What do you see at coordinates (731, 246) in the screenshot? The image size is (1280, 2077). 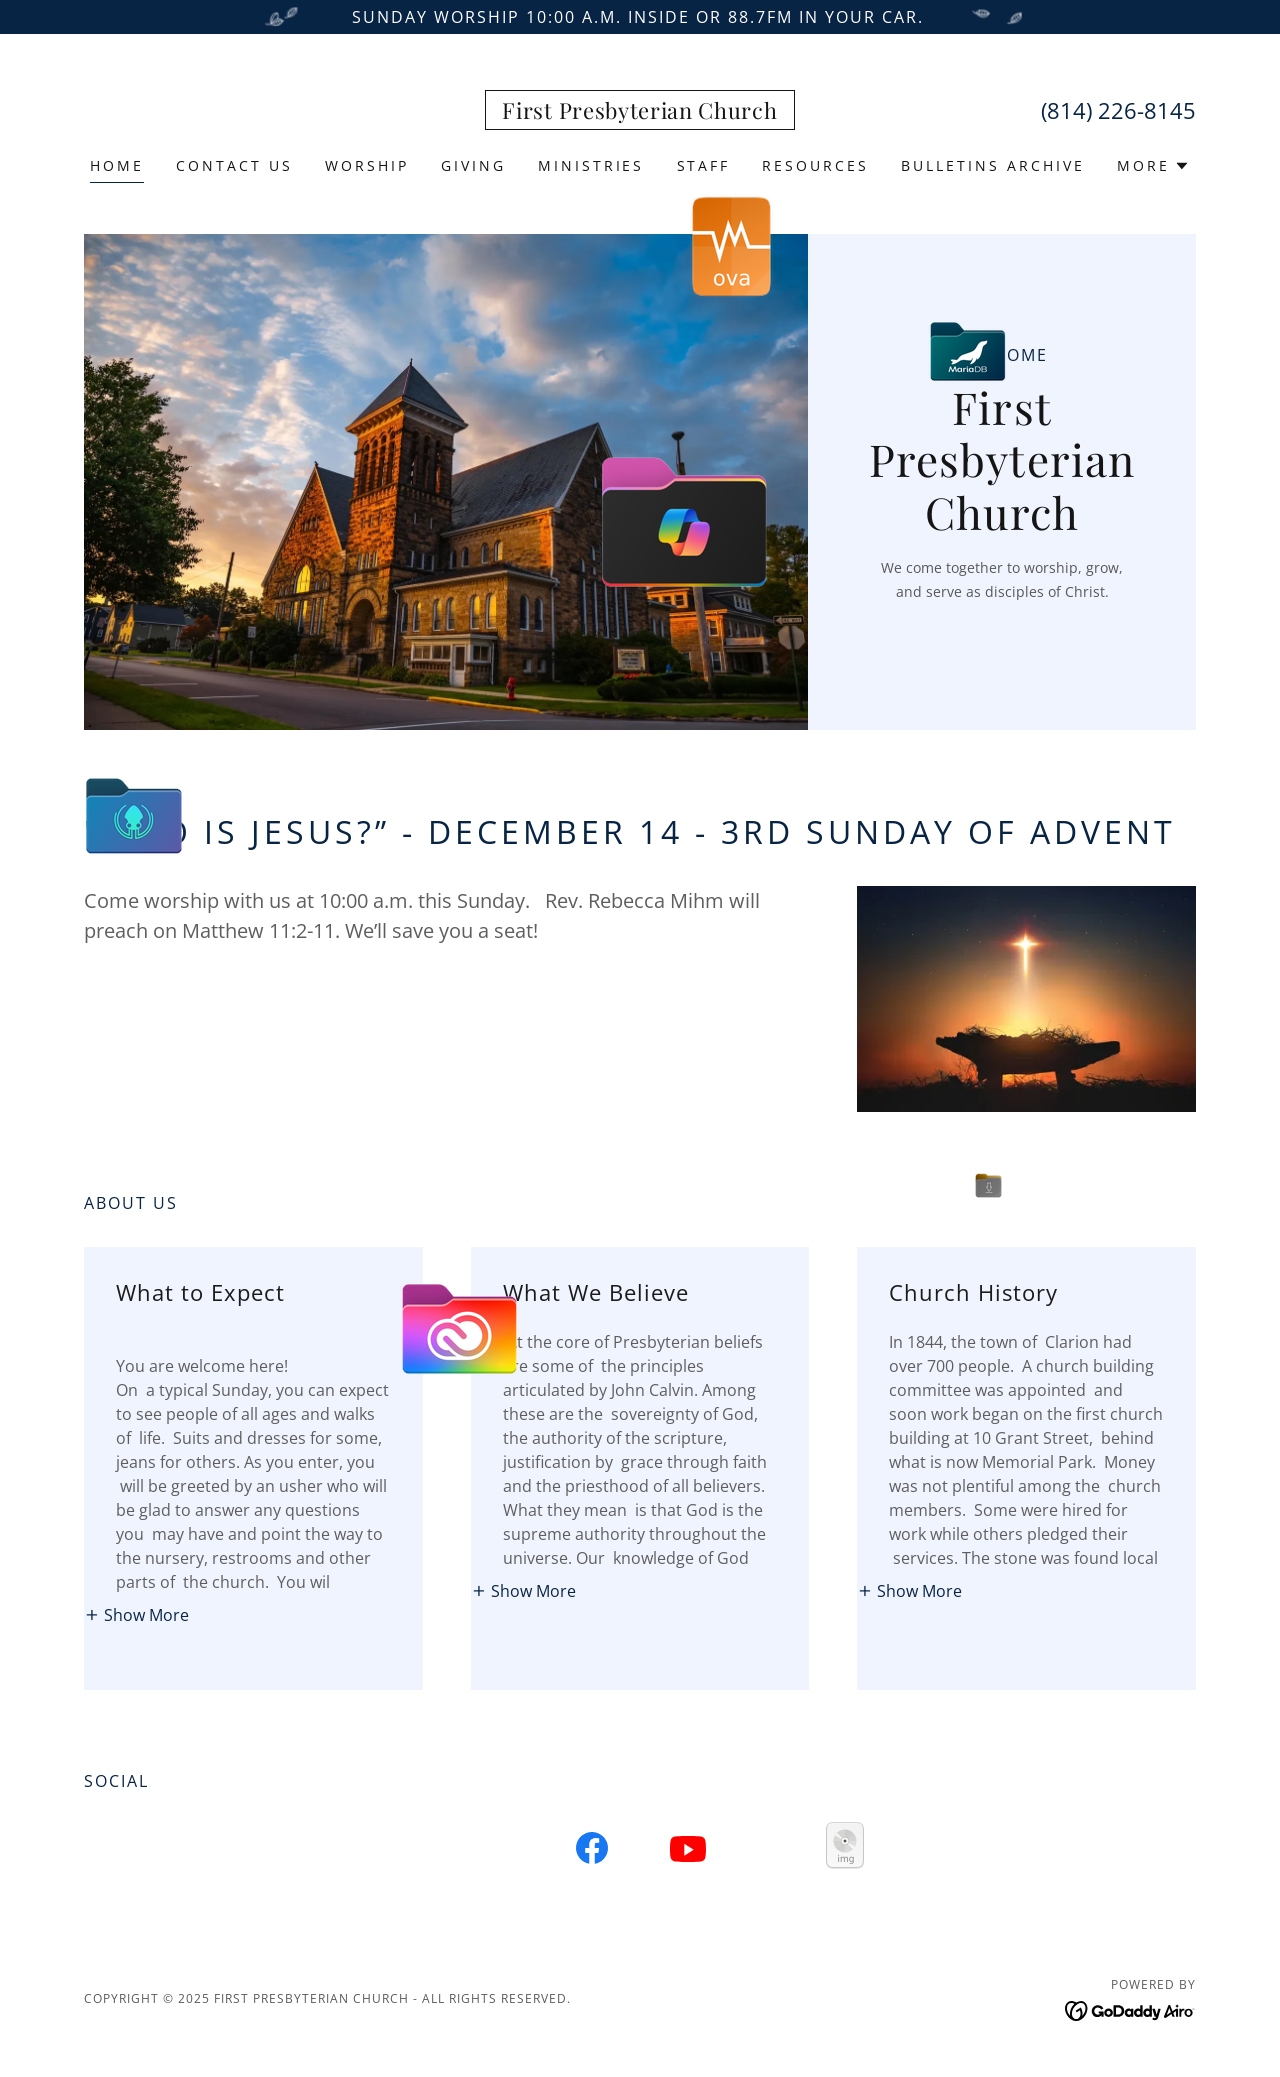 I see `a VirtualBox appliance file (.ova format)` at bounding box center [731, 246].